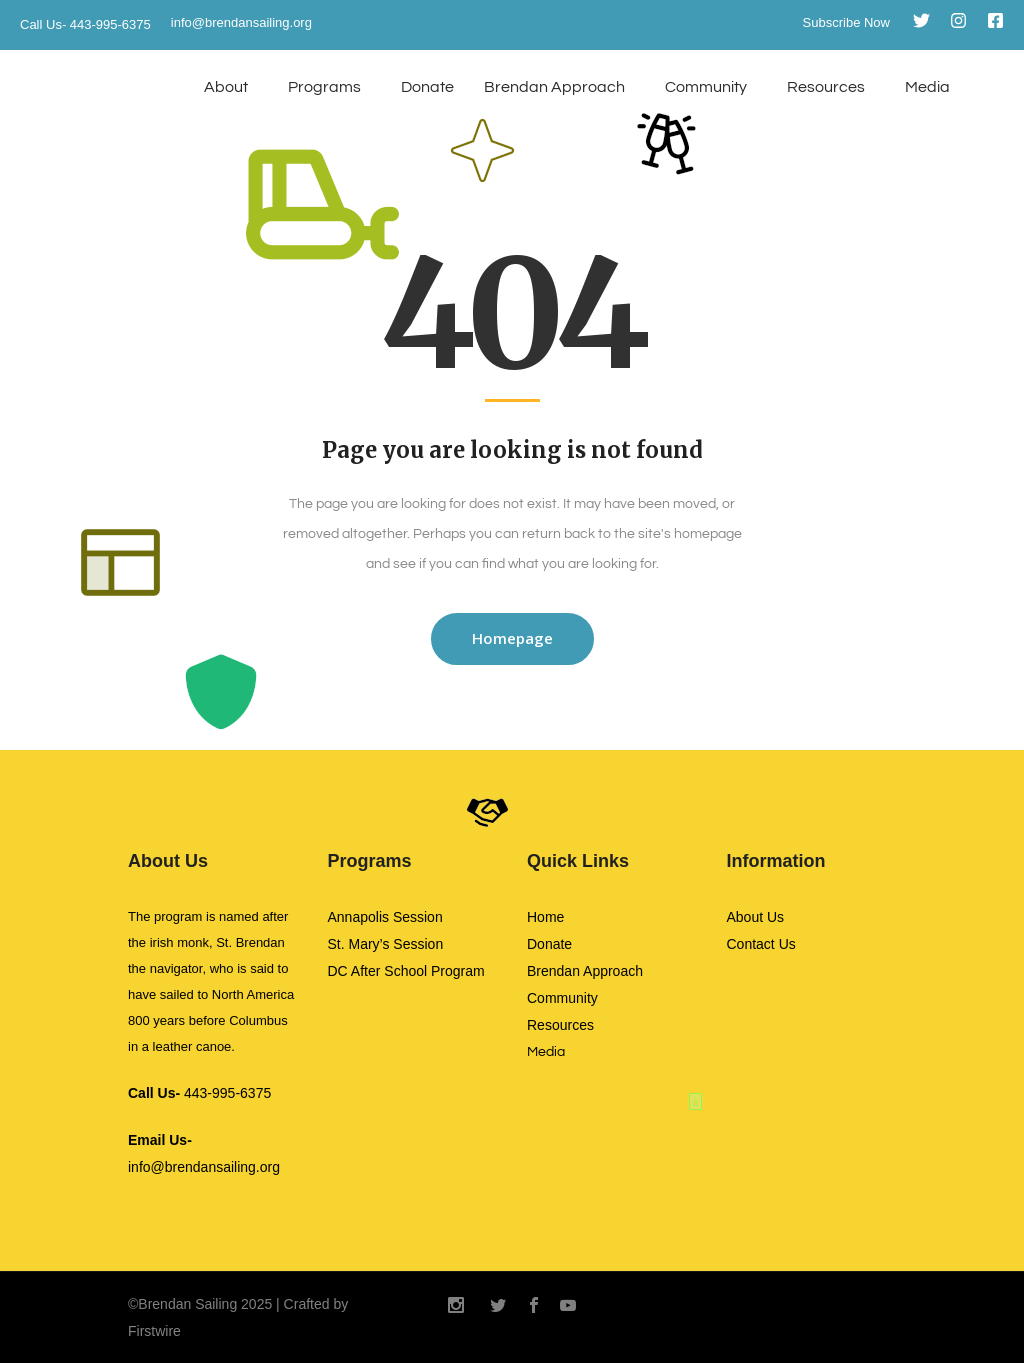 This screenshot has height=1363, width=1024. What do you see at coordinates (120, 562) in the screenshot?
I see `switch to layout view` at bounding box center [120, 562].